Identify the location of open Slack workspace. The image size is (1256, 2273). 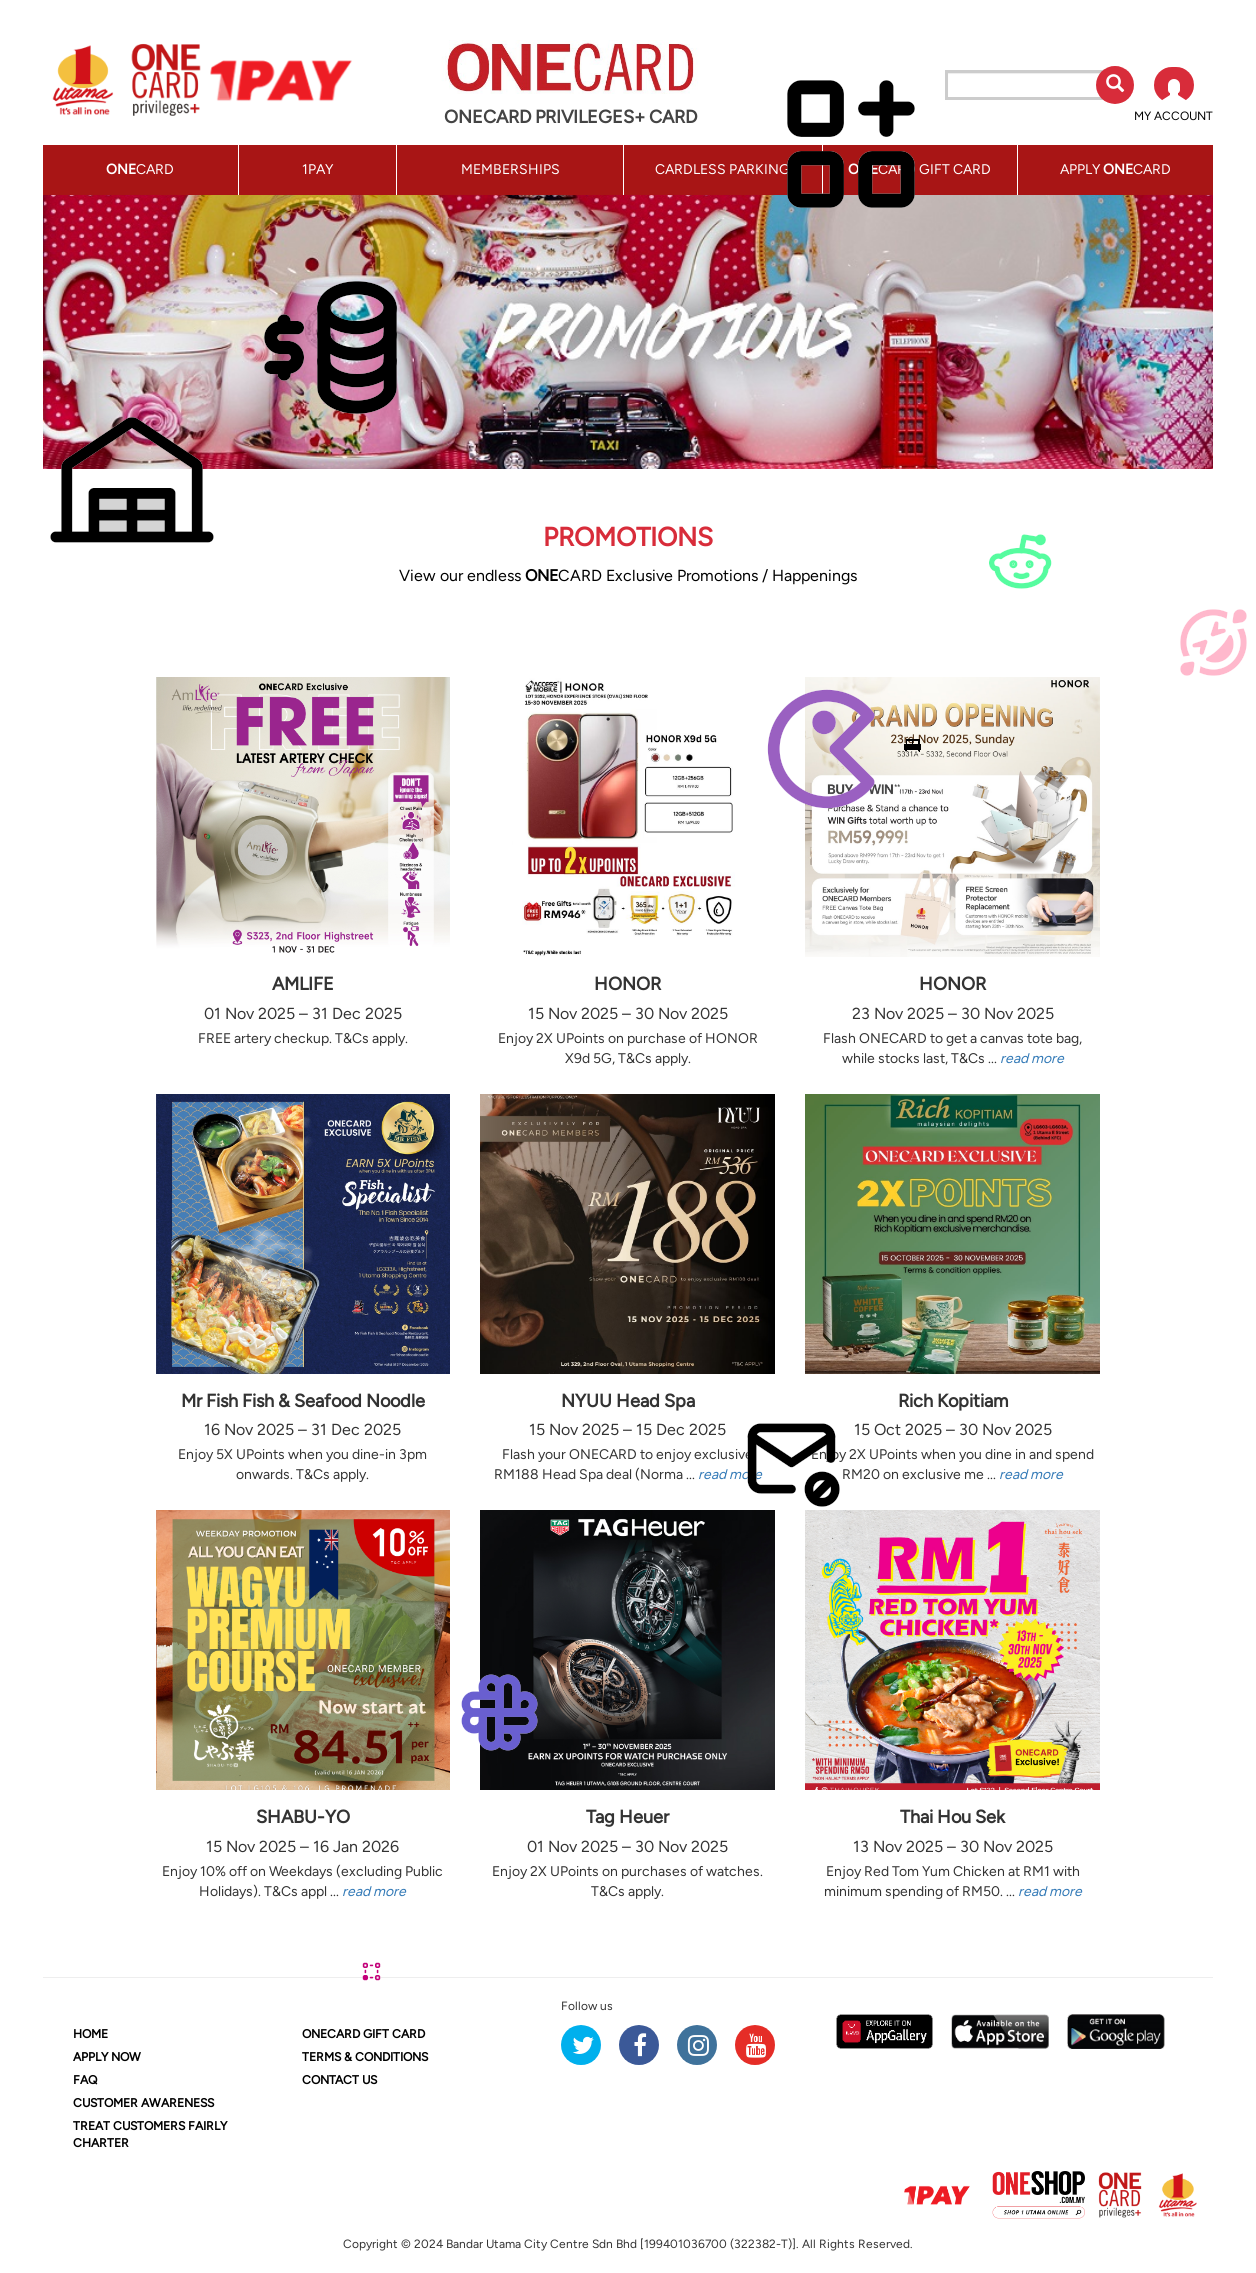
(499, 1712).